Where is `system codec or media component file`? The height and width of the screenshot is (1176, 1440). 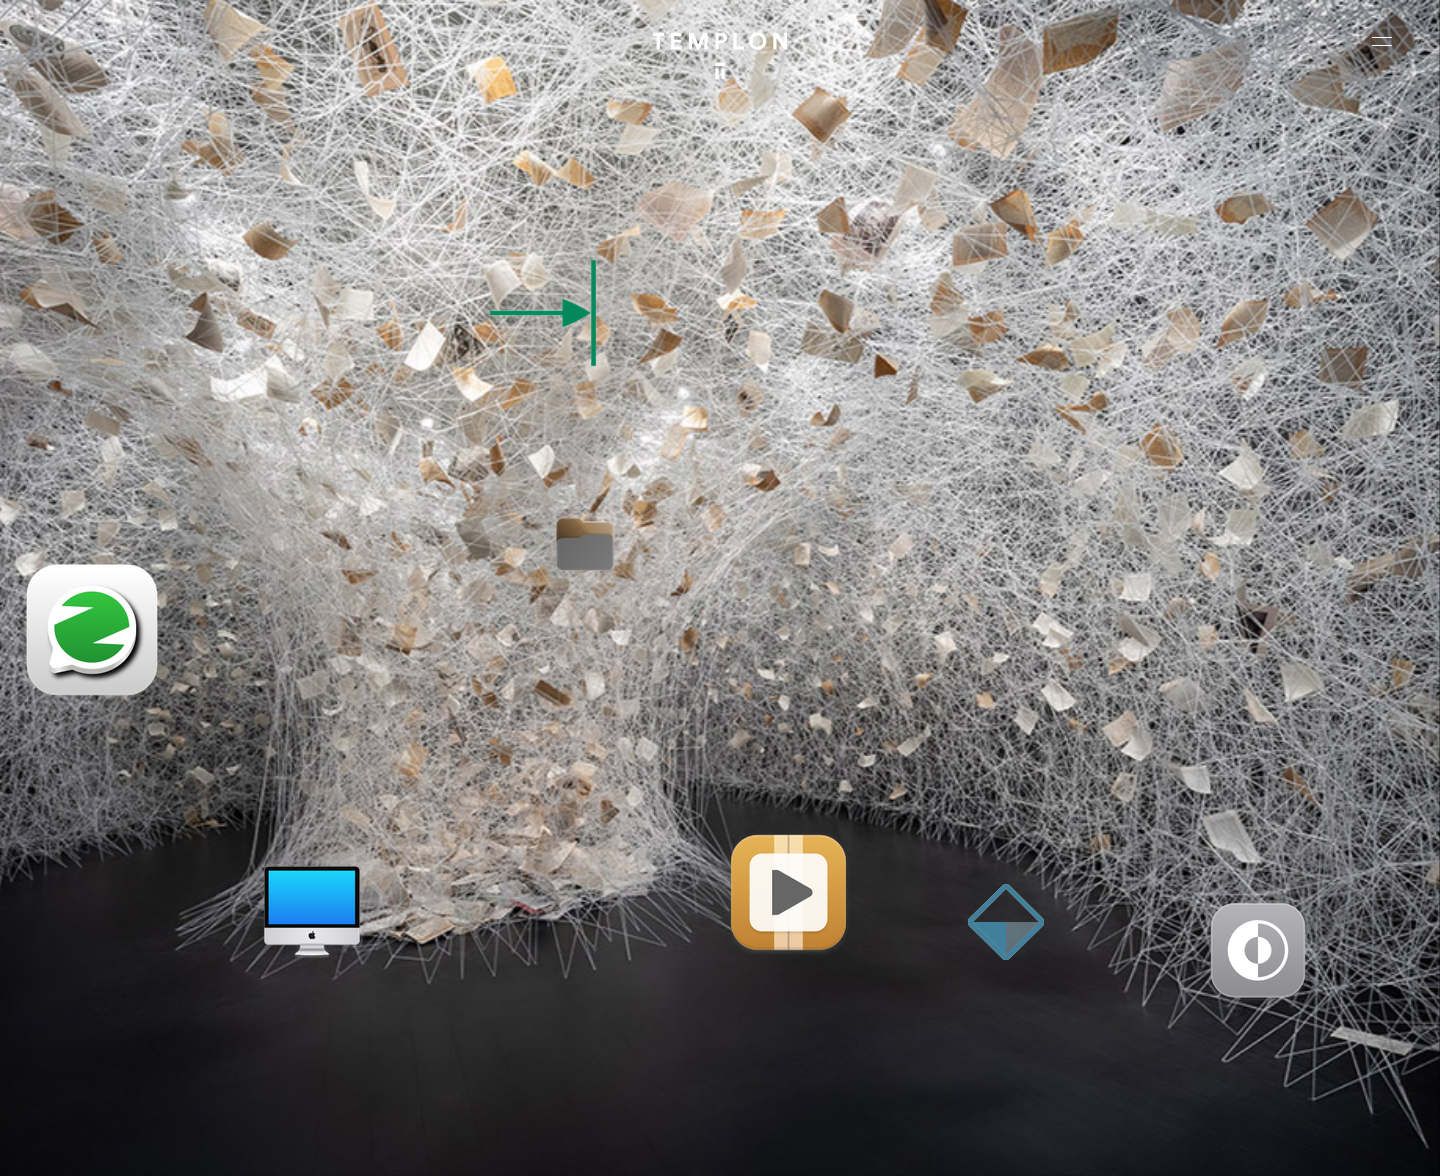 system codec or media component file is located at coordinates (788, 894).